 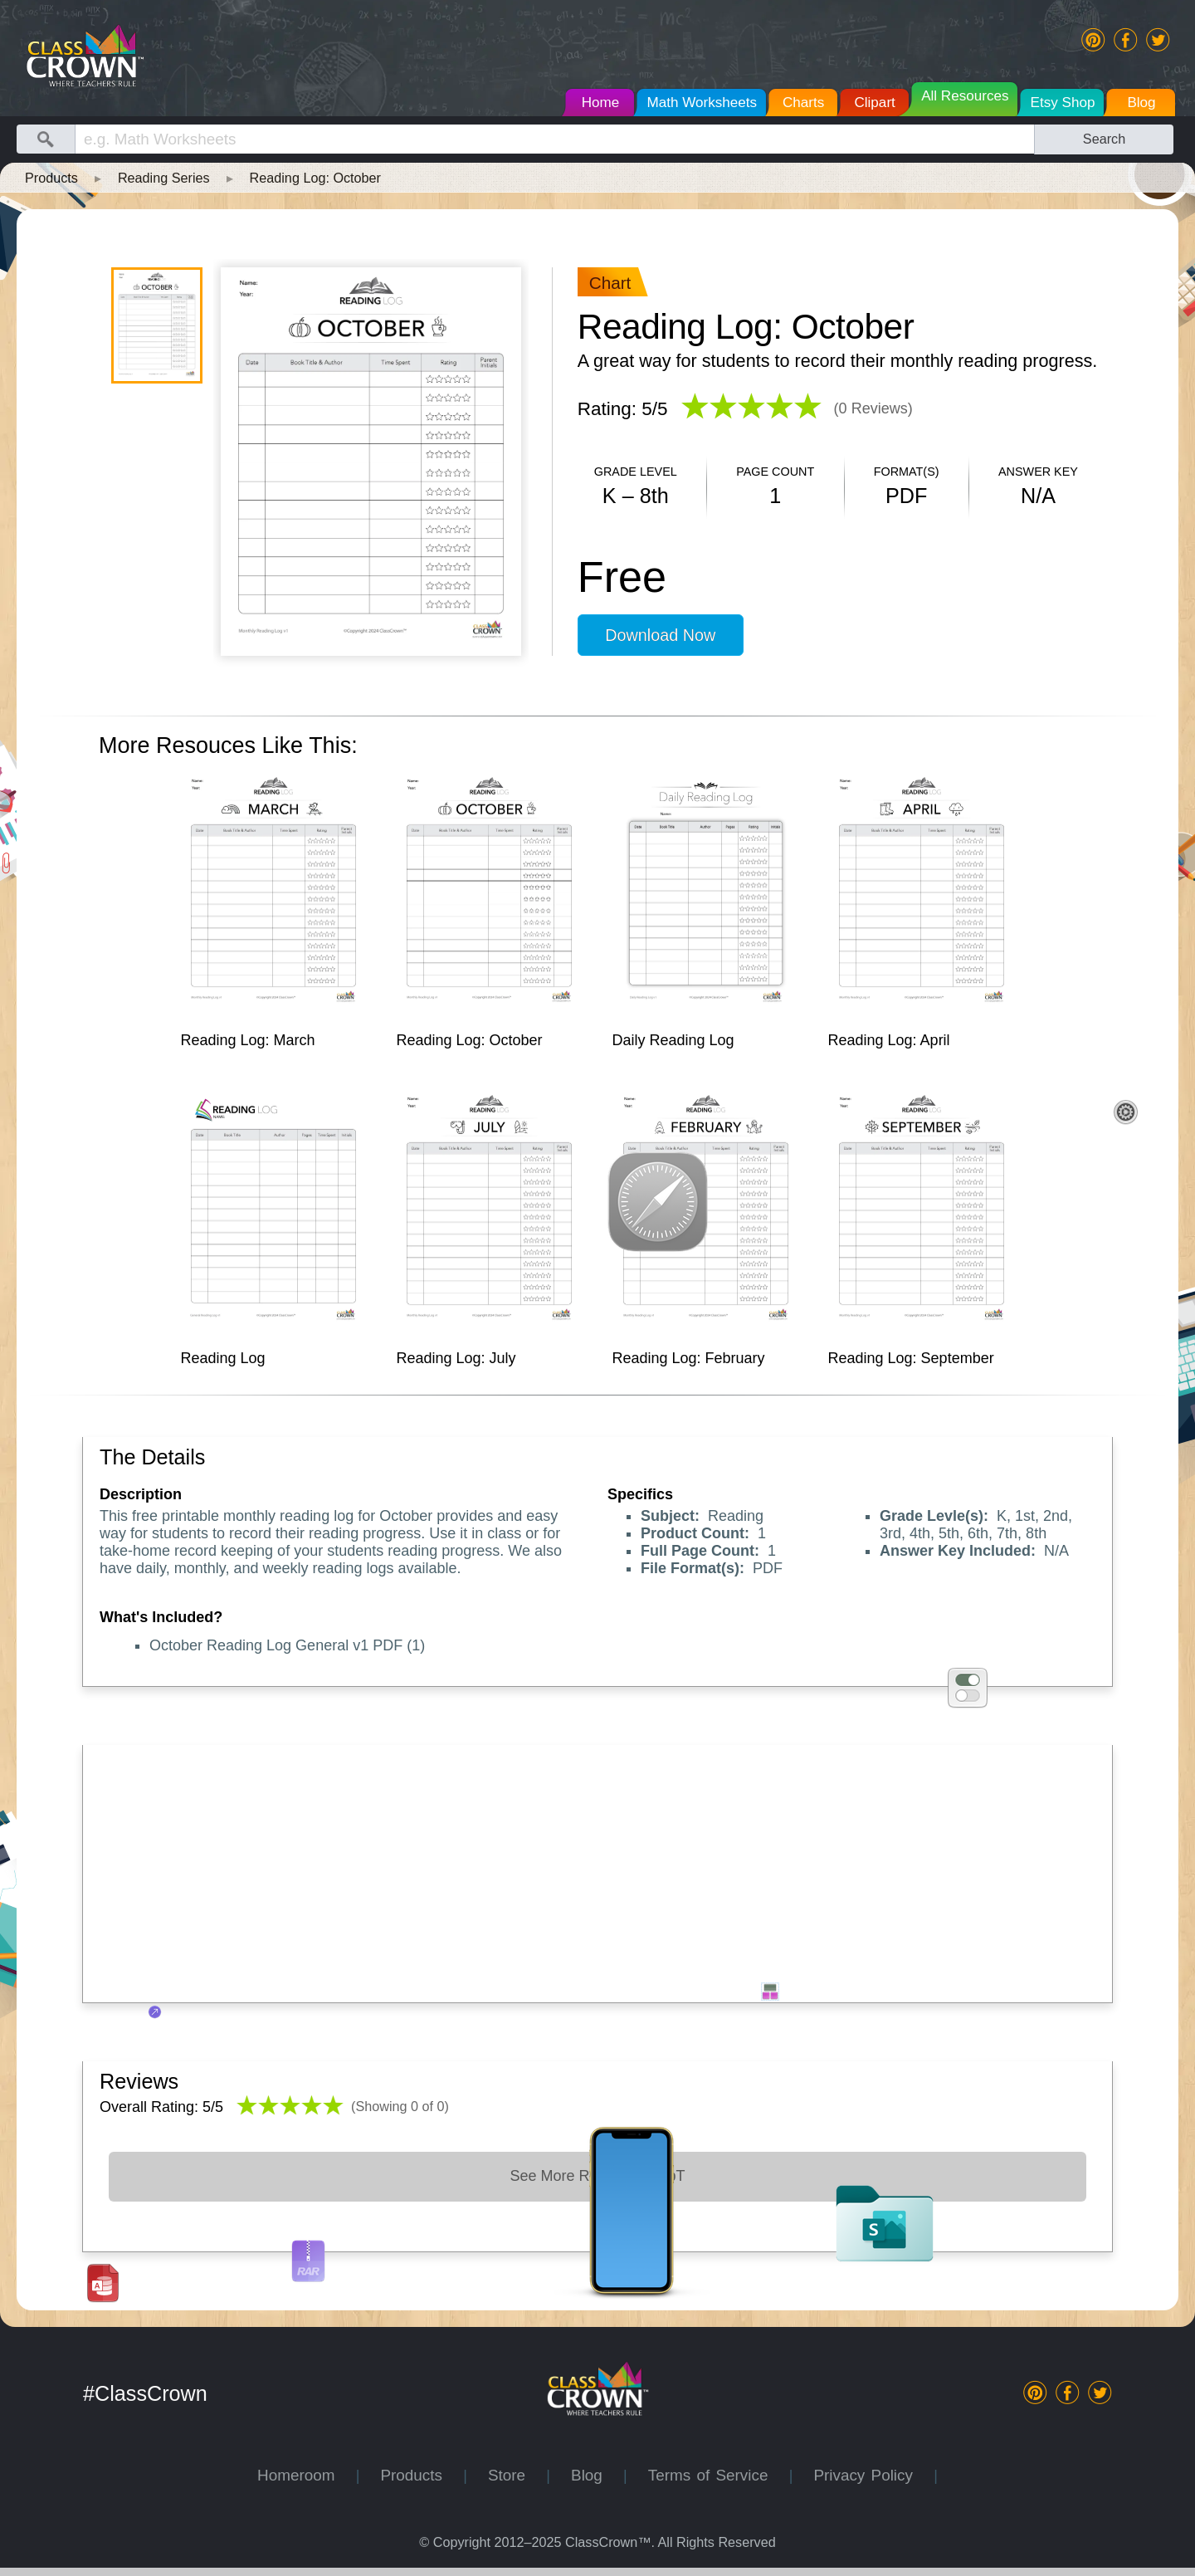 What do you see at coordinates (632, 2213) in the screenshot?
I see `iPhone 11 device icon` at bounding box center [632, 2213].